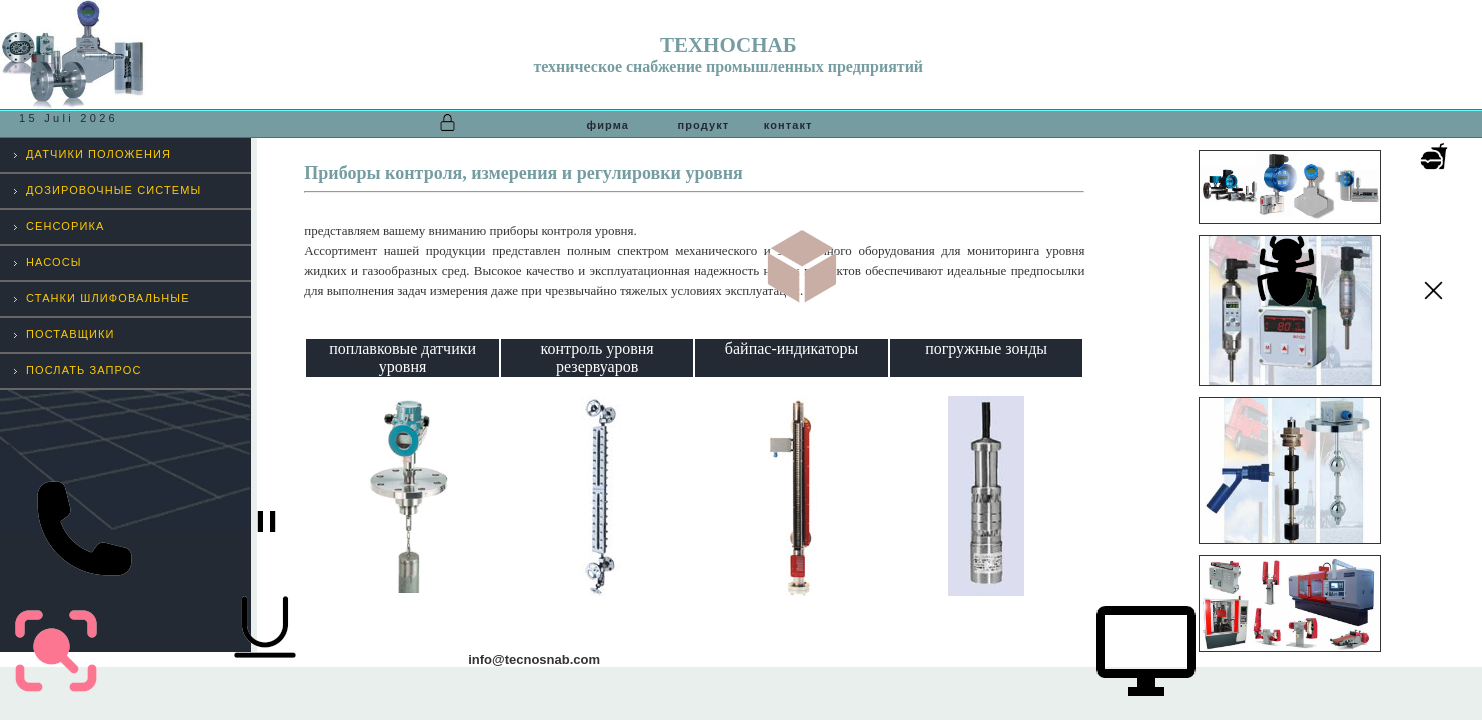  What do you see at coordinates (56, 651) in the screenshot?
I see `scan and zoom into selected area` at bounding box center [56, 651].